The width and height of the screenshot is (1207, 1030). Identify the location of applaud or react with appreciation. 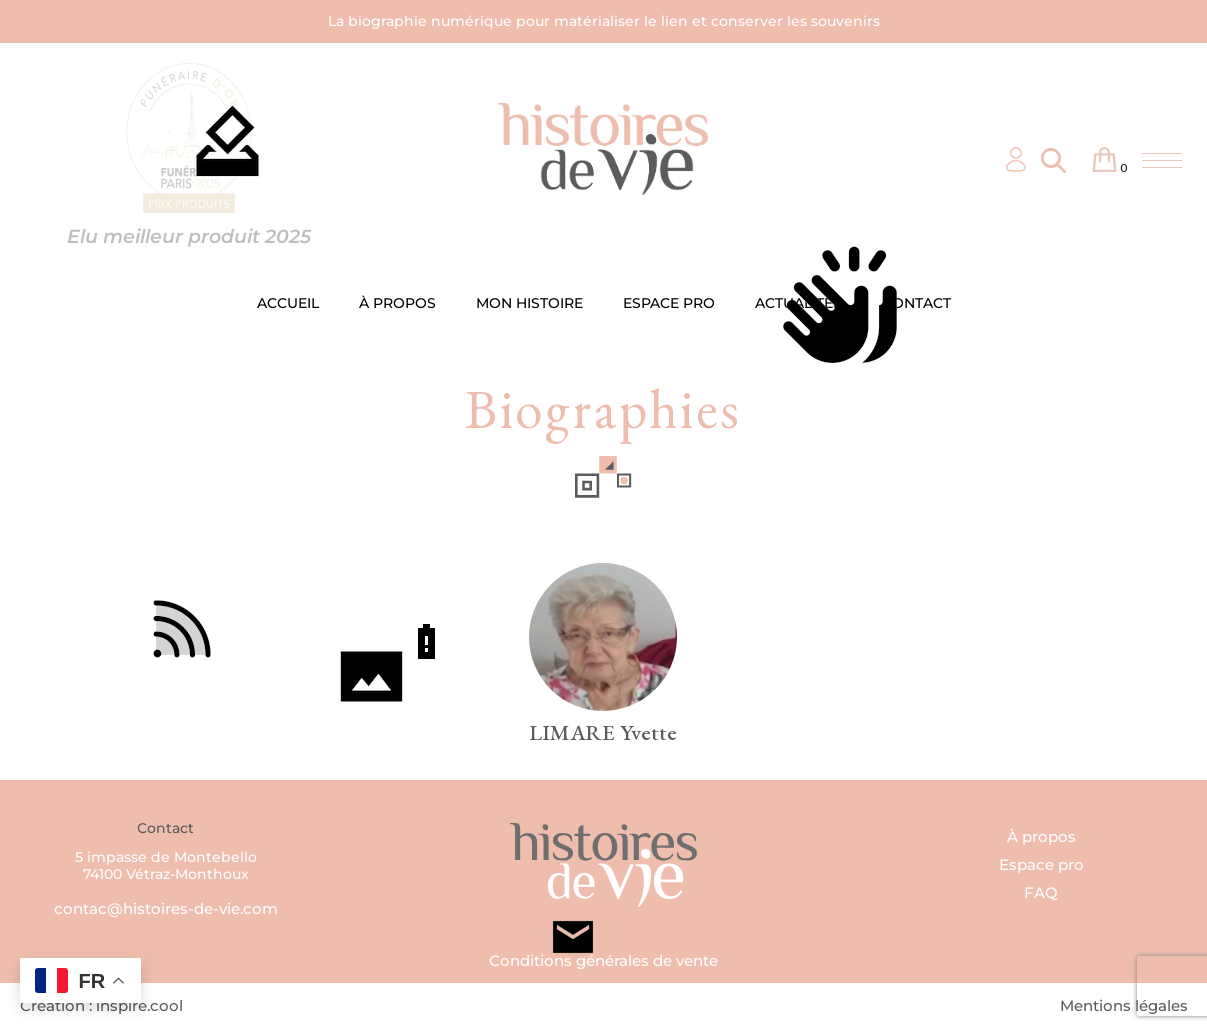
(840, 307).